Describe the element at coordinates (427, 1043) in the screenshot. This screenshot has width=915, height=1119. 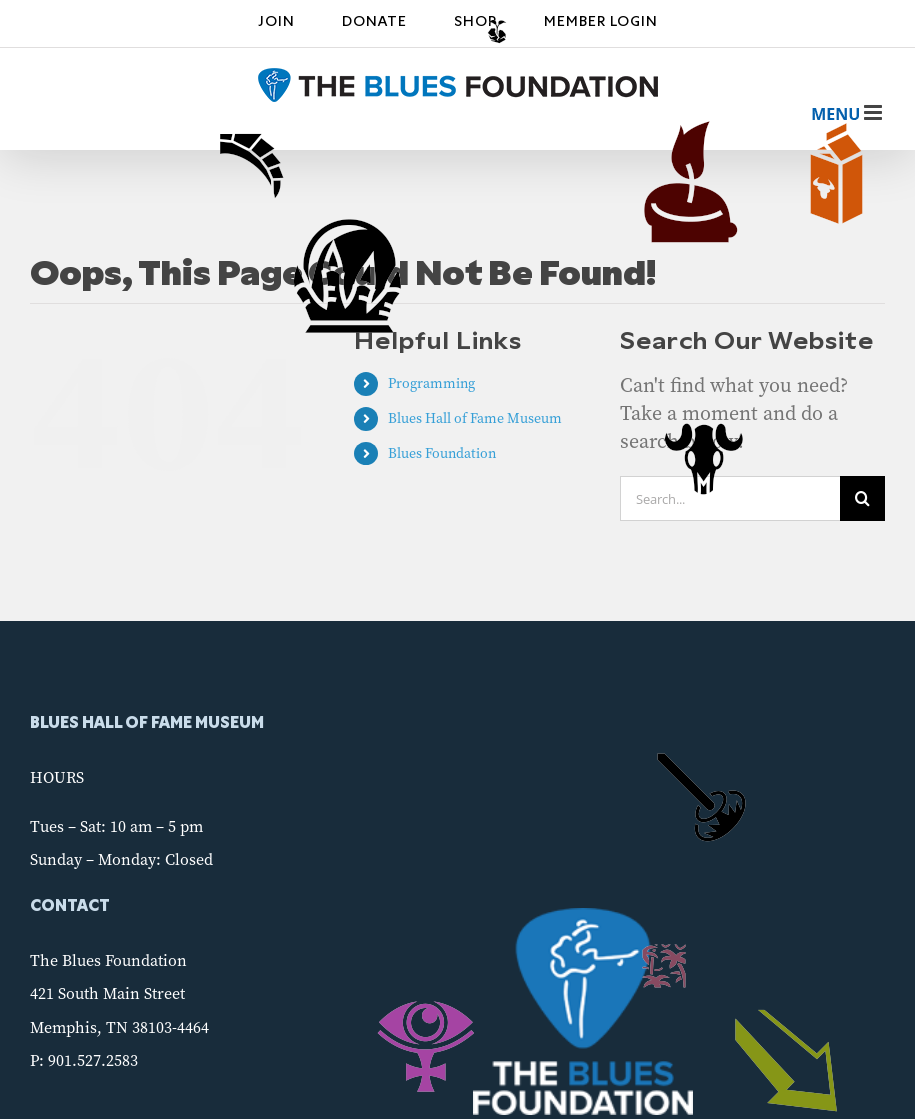
I see `view templar or crusader faction details` at that location.